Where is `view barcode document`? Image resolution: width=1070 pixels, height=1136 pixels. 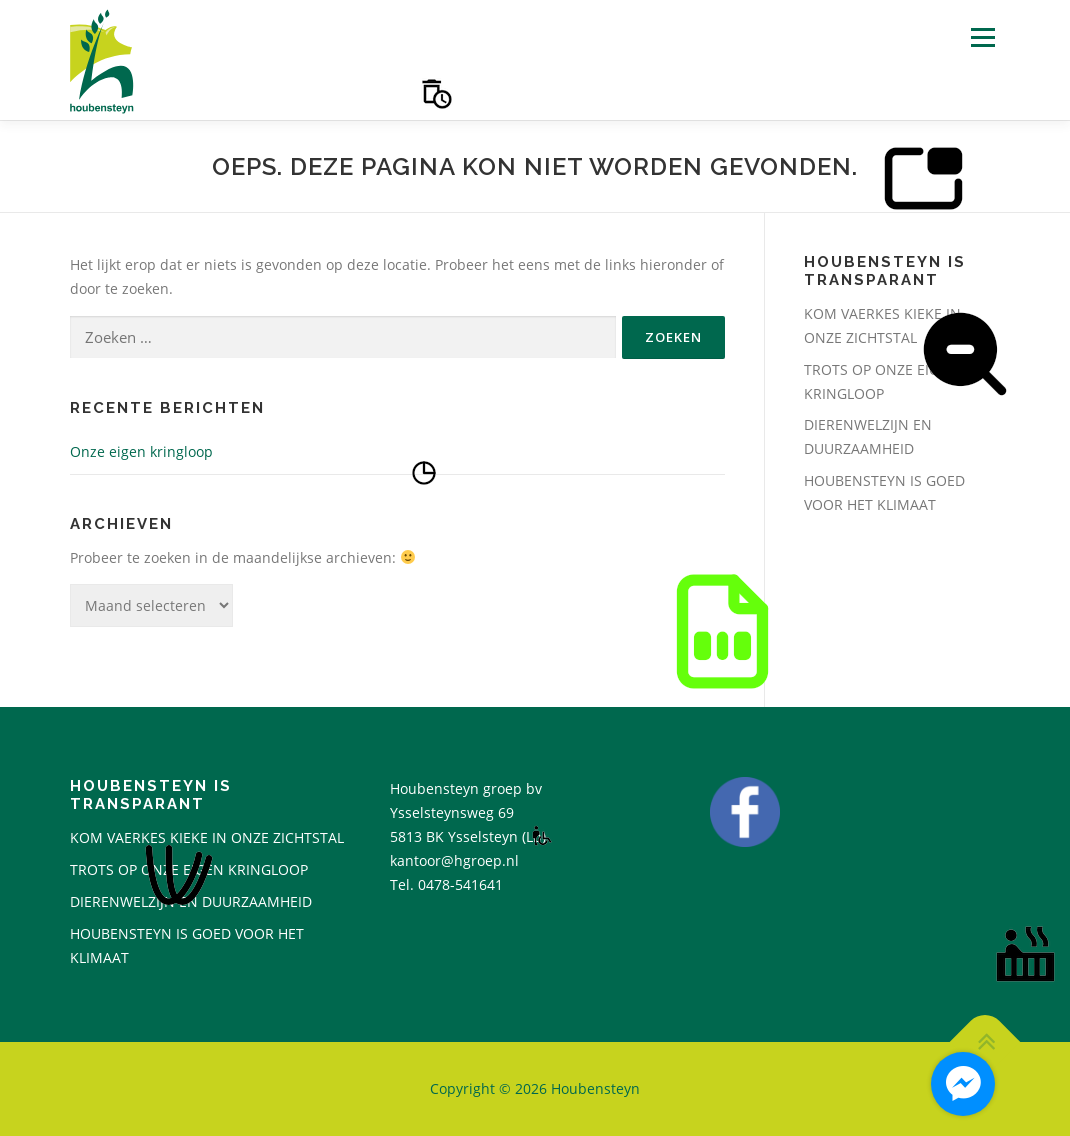
view barcode document is located at coordinates (722, 631).